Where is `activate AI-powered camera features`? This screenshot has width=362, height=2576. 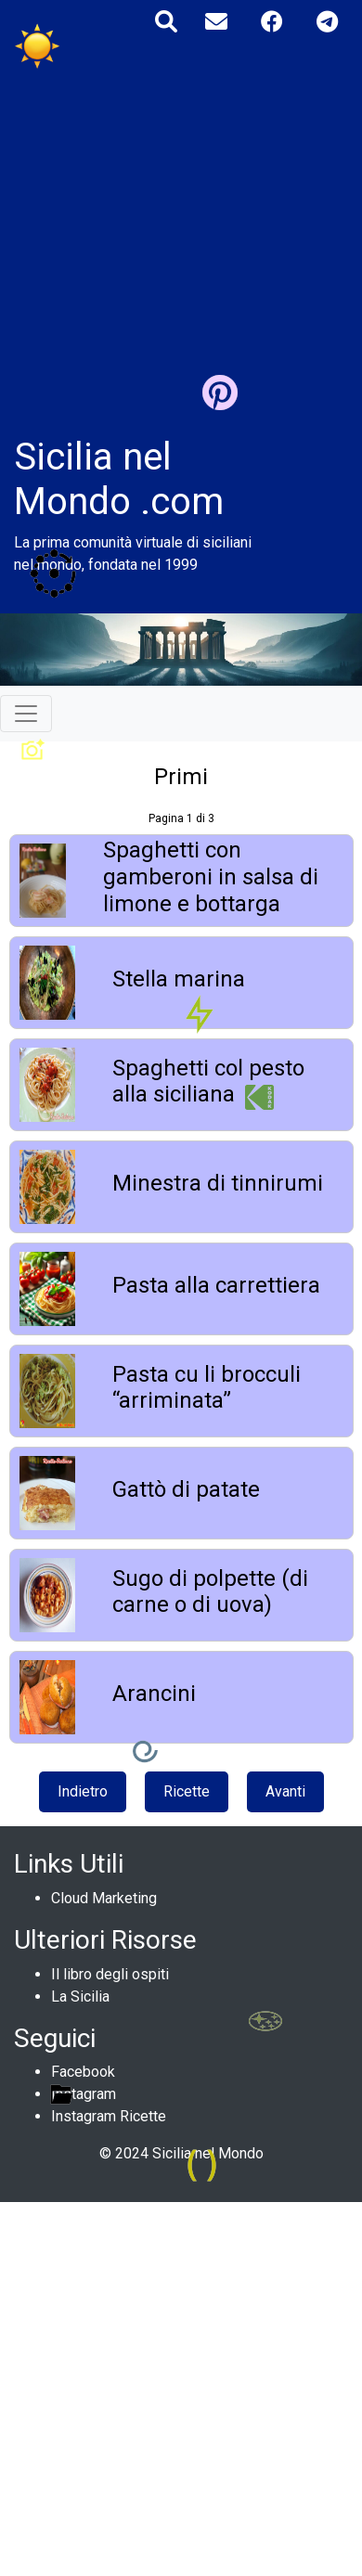
activate AI-powered camera features is located at coordinates (32, 750).